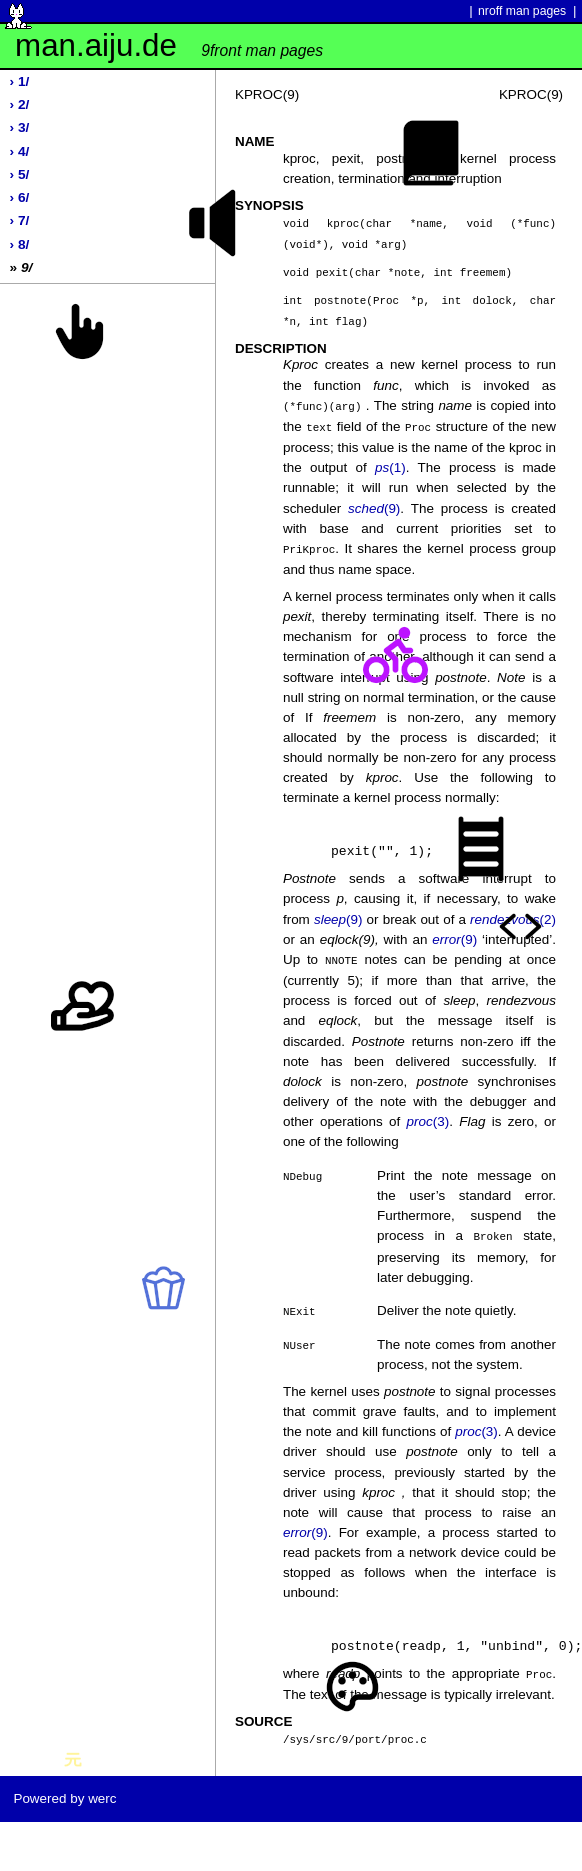  Describe the element at coordinates (225, 223) in the screenshot. I see `speaker with no volume output` at that location.